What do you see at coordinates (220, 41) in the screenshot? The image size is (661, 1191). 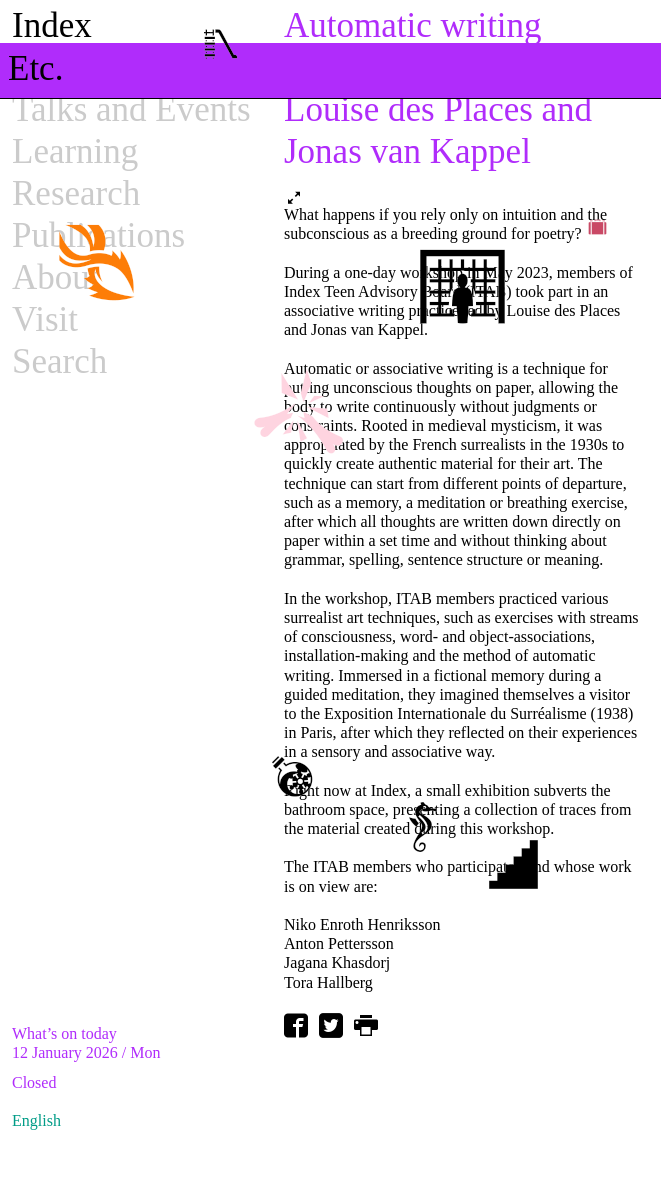 I see `access playground or kids' play area` at bounding box center [220, 41].